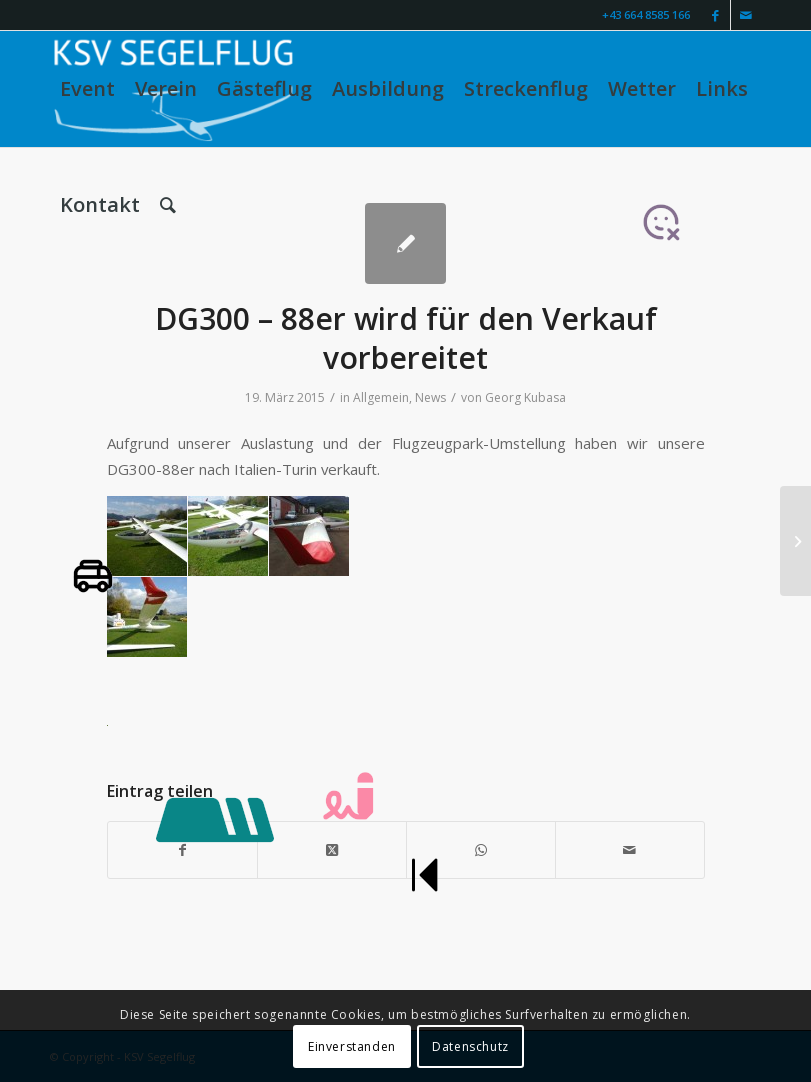 Image resolution: width=811 pixels, height=1082 pixels. Describe the element at coordinates (661, 222) in the screenshot. I see `remove or cancel a mood/reaction` at that location.